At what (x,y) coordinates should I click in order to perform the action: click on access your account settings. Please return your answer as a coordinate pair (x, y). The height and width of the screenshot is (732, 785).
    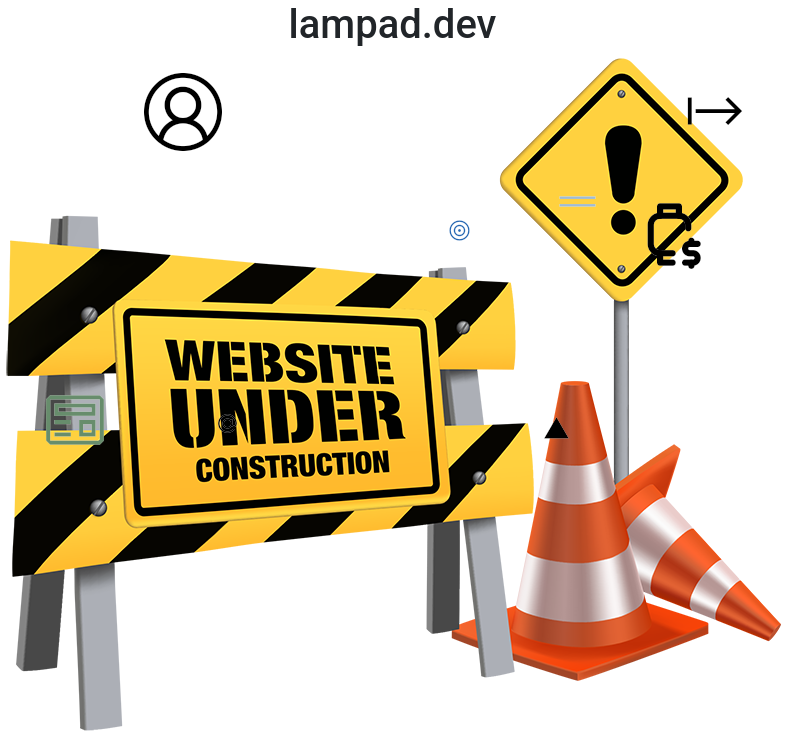
    Looking at the image, I should click on (183, 112).